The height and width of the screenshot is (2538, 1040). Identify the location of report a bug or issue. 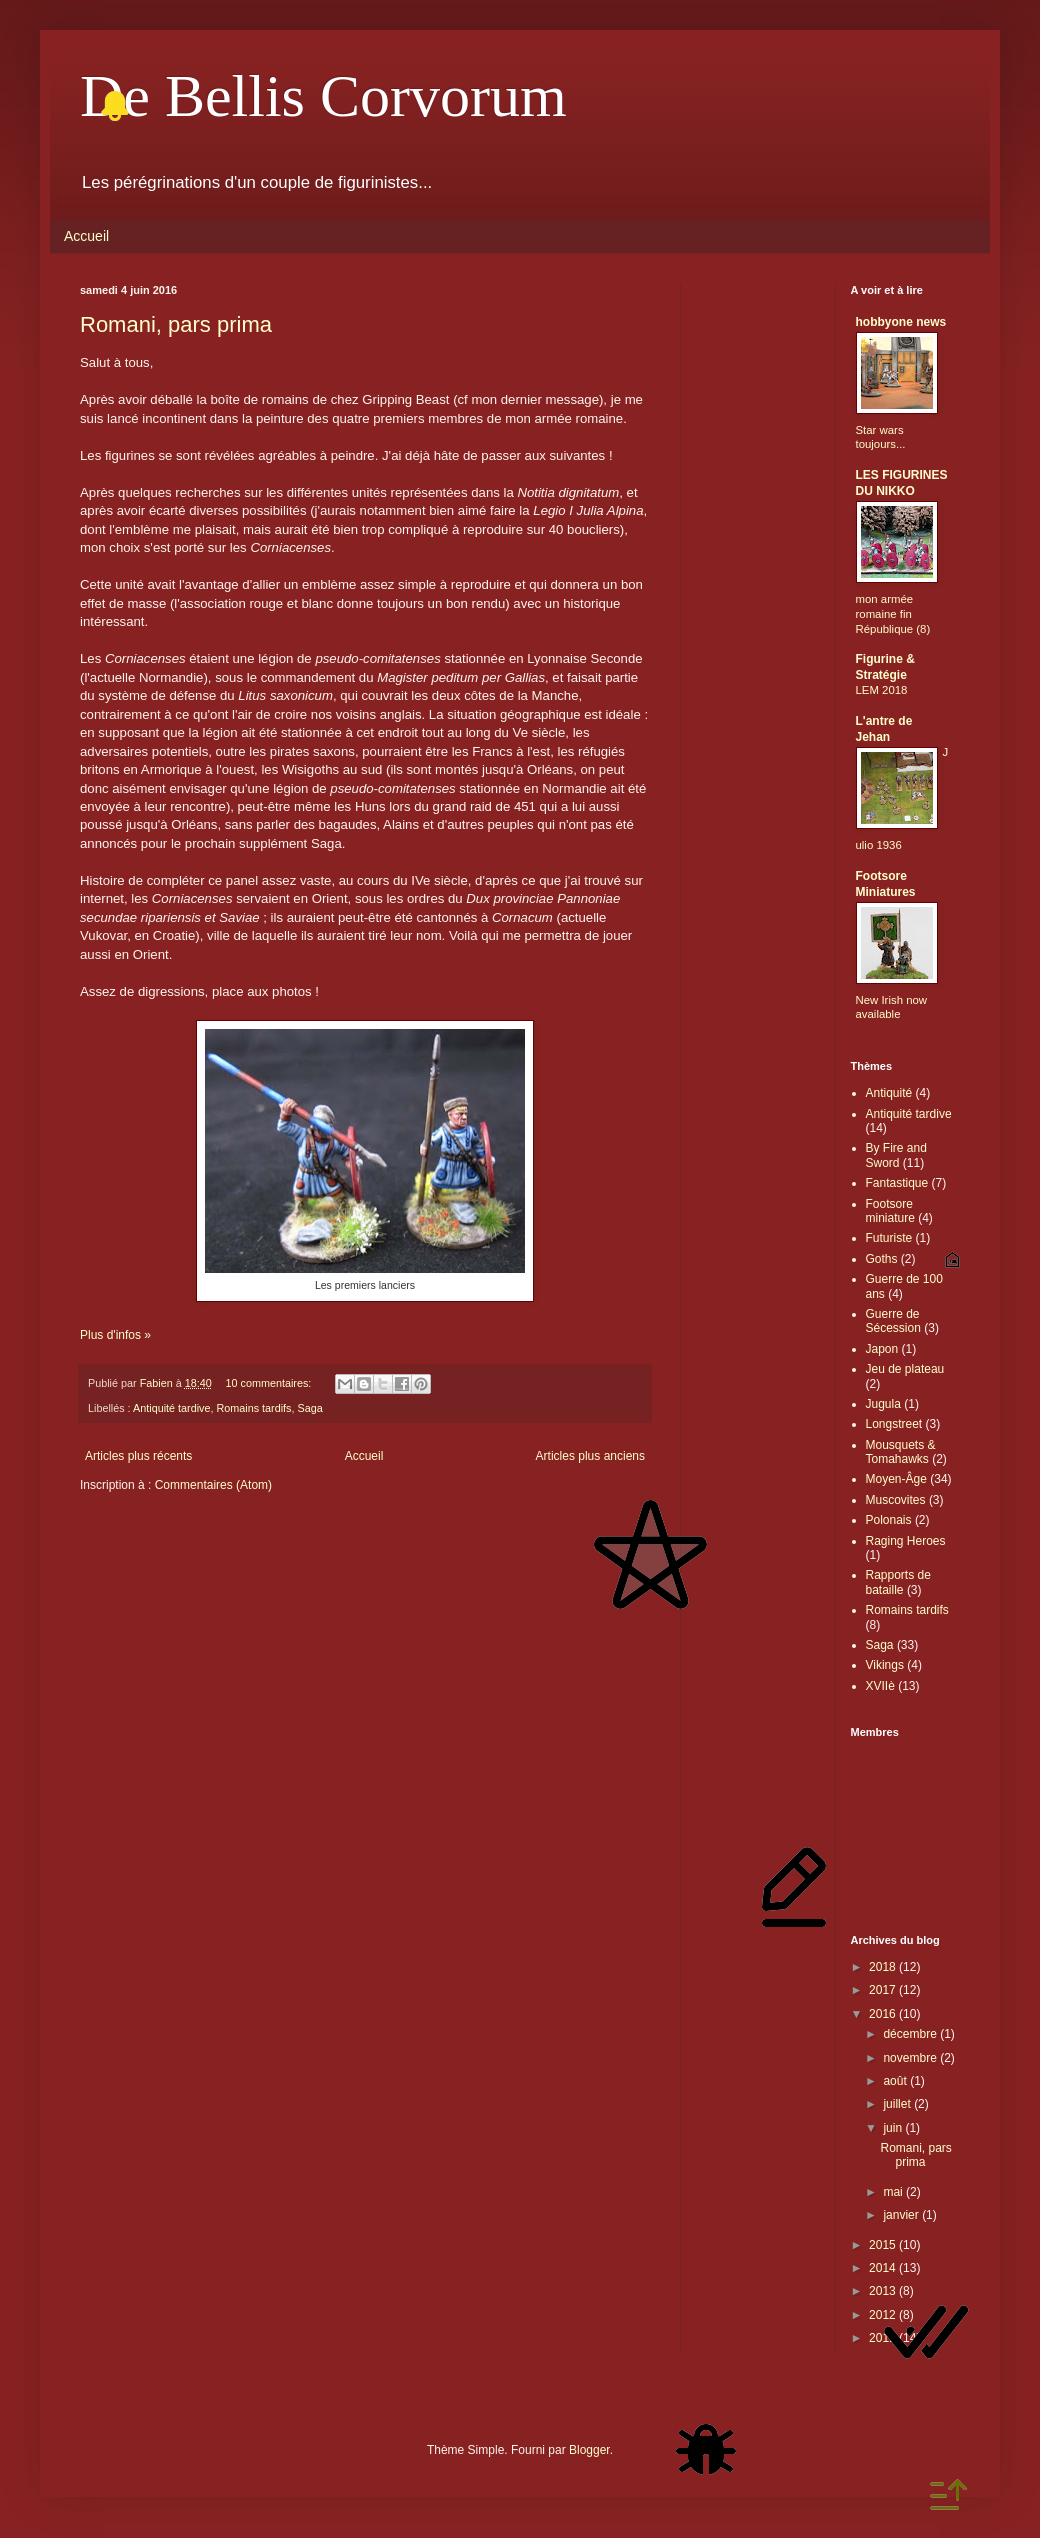
(706, 2448).